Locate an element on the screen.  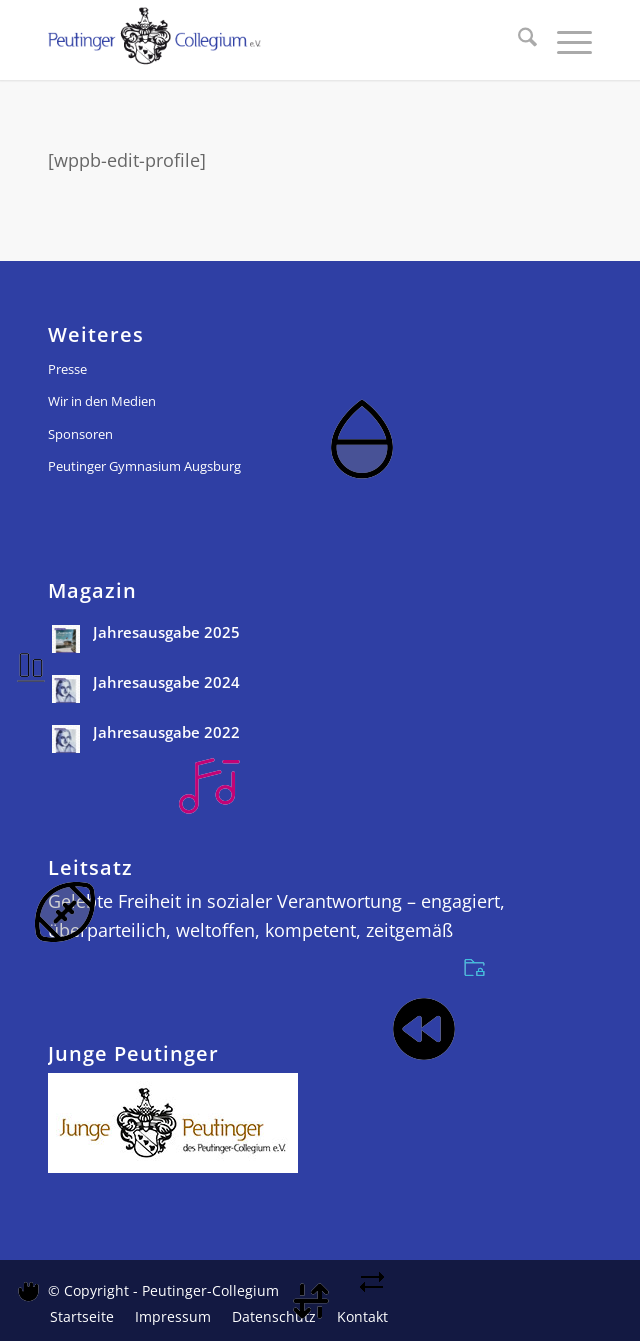
align selected elements to the bottom is located at coordinates (31, 668).